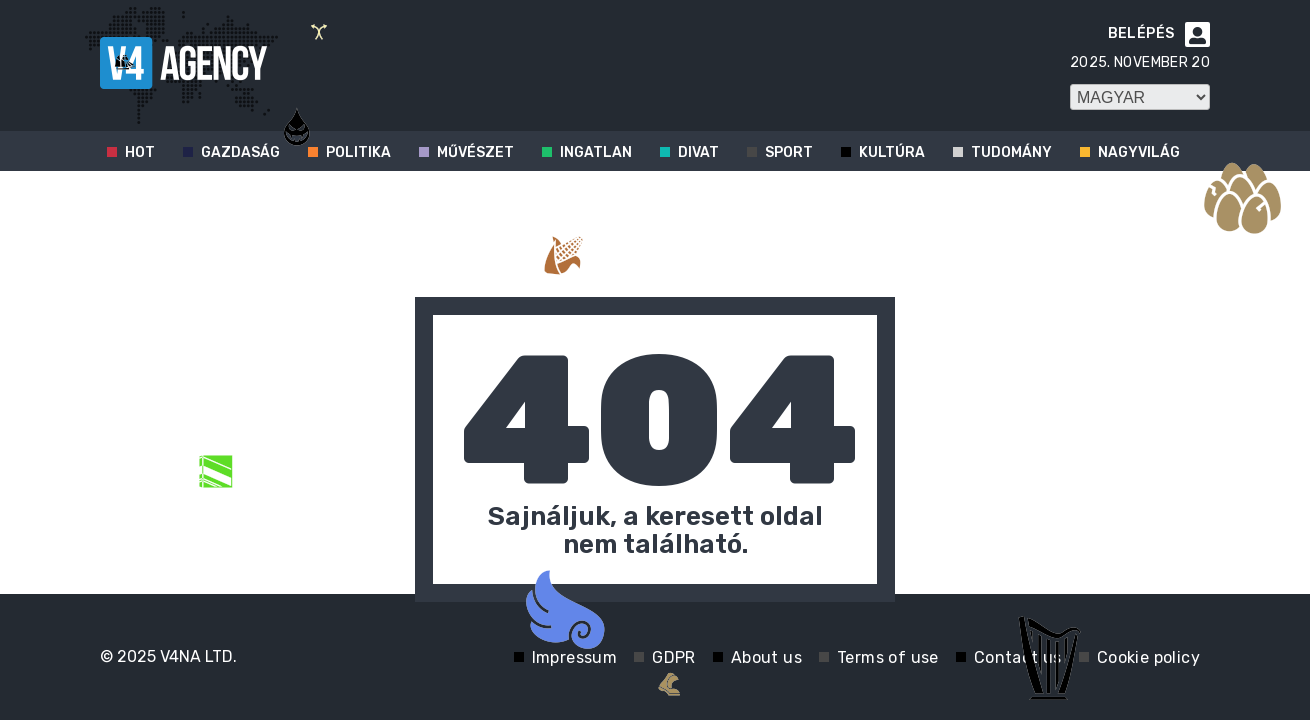 The image size is (1310, 720). What do you see at coordinates (1048, 657) in the screenshot?
I see `access music or audio settings` at bounding box center [1048, 657].